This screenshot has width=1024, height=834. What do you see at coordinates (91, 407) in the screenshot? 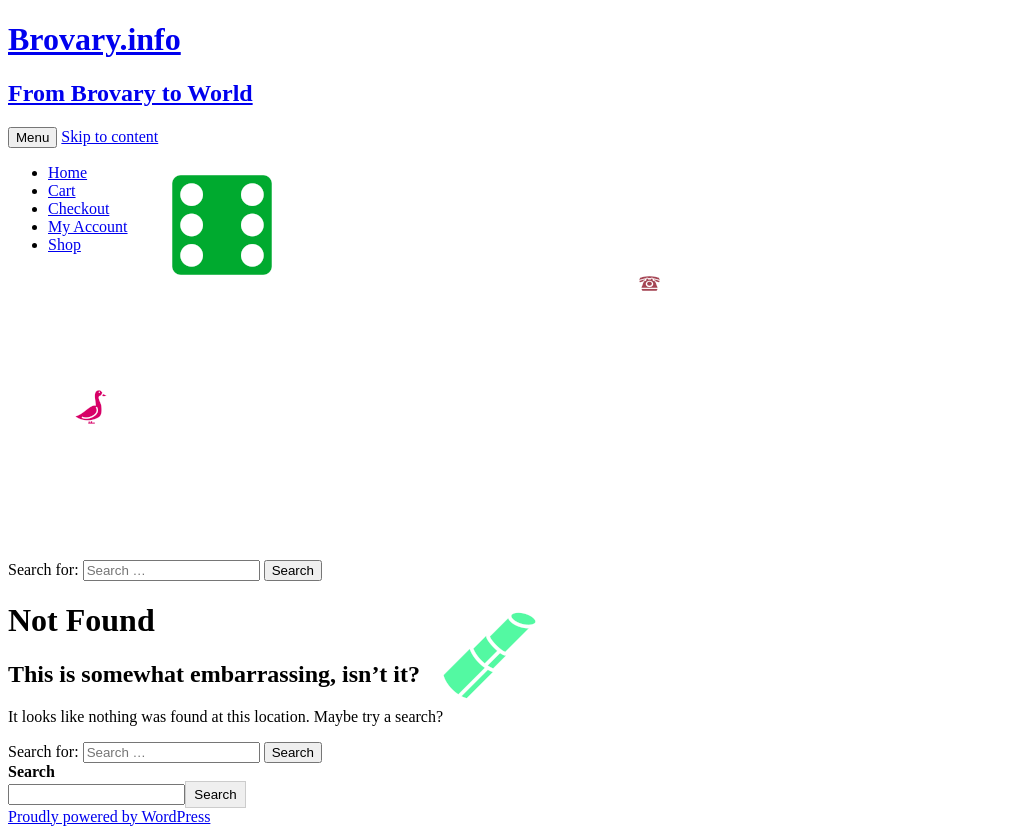
I see `goose character or mascot icon` at bounding box center [91, 407].